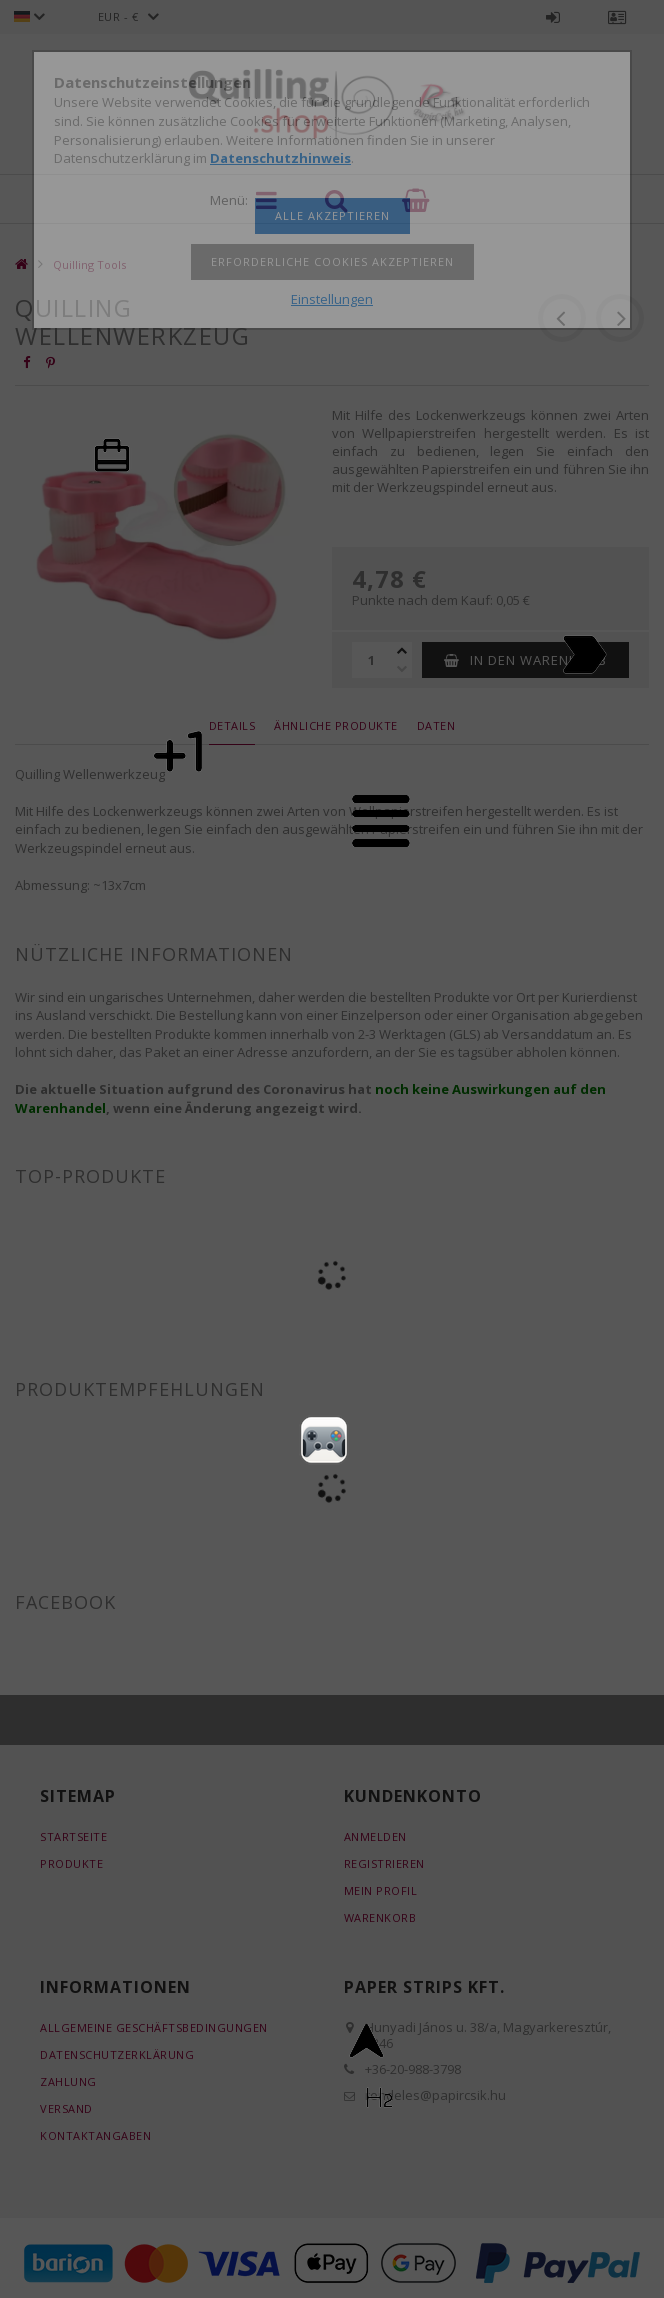 Image resolution: width=664 pixels, height=2298 pixels. I want to click on start navigation or get directions, so click(366, 2042).